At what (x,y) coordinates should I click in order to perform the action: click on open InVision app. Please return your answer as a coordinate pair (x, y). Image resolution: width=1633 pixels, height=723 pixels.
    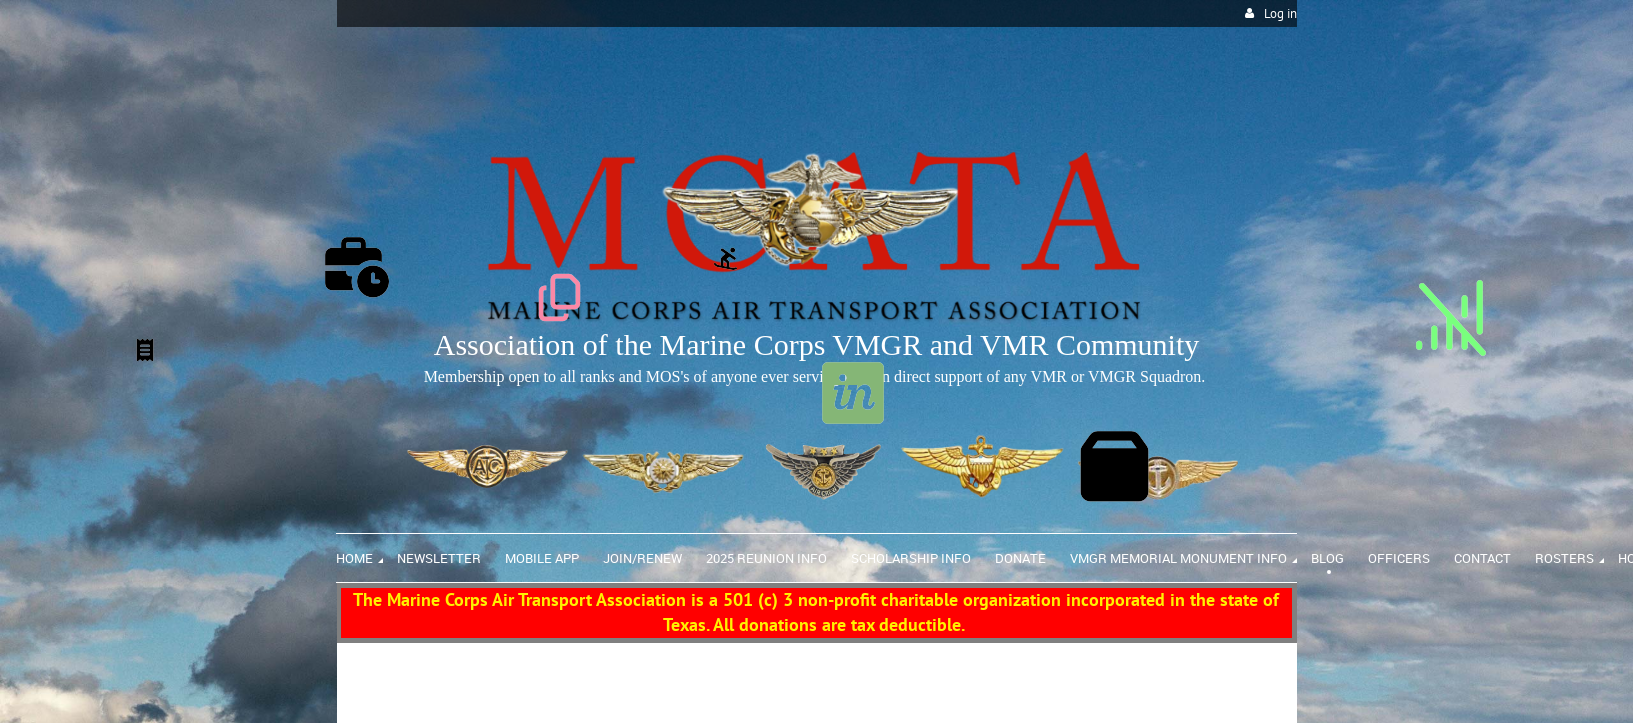
    Looking at the image, I should click on (853, 393).